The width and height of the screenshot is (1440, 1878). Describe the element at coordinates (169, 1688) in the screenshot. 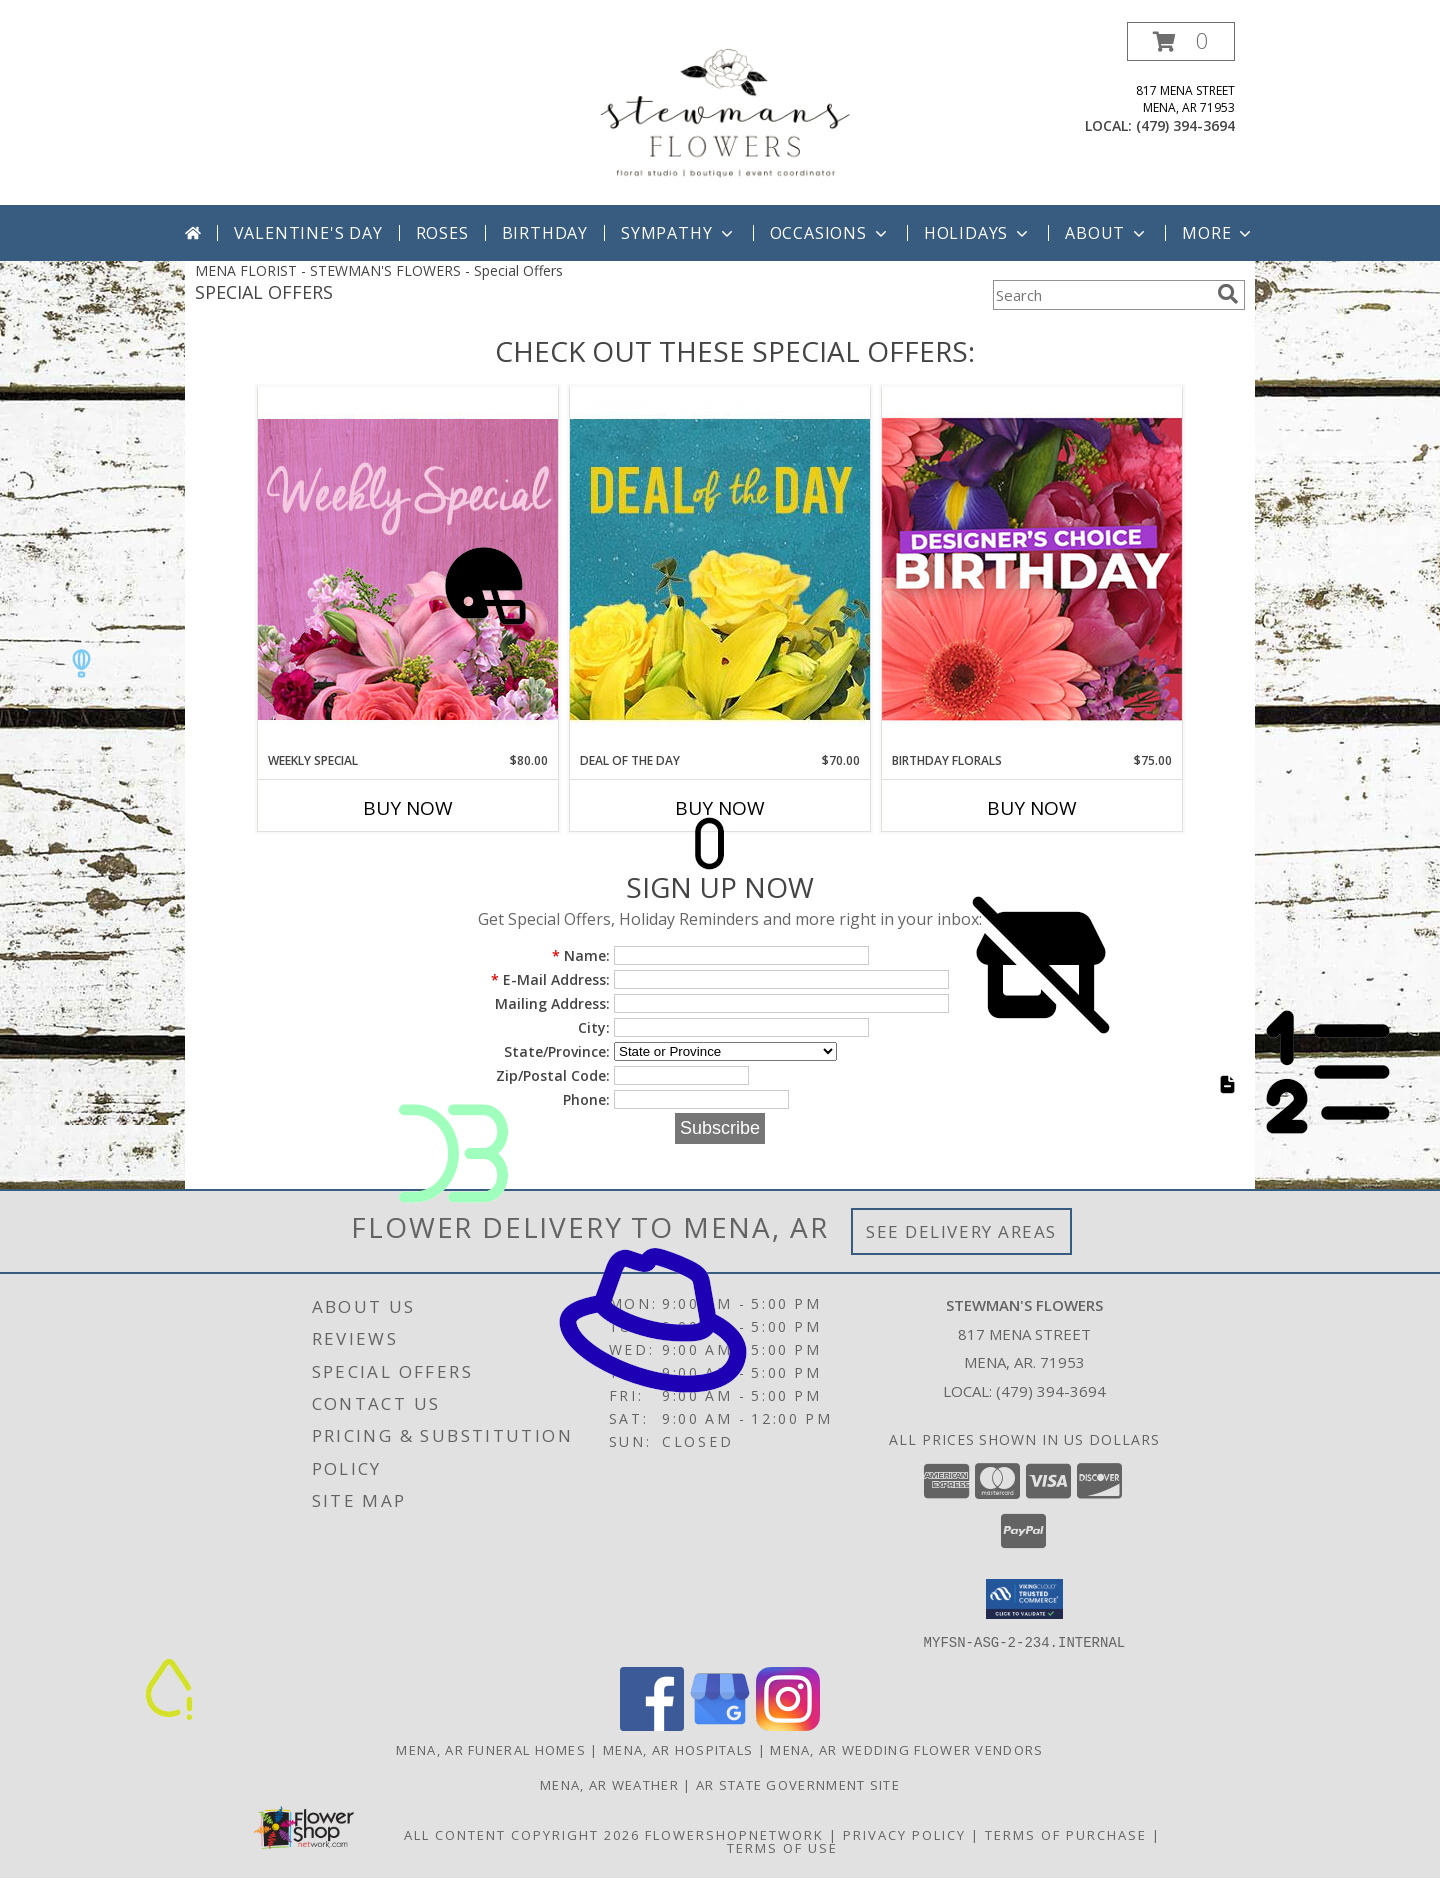

I see `water or hydration warning` at that location.